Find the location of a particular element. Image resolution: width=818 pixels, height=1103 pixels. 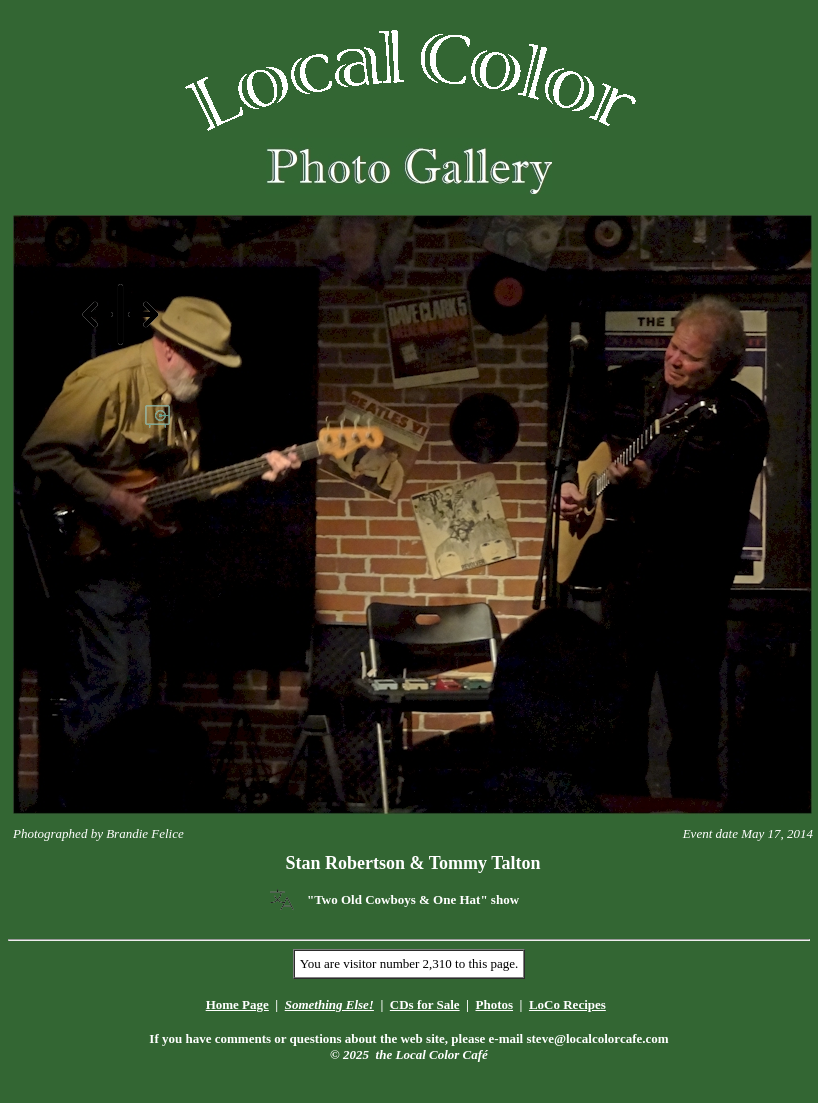

expand content horizontally is located at coordinates (120, 314).